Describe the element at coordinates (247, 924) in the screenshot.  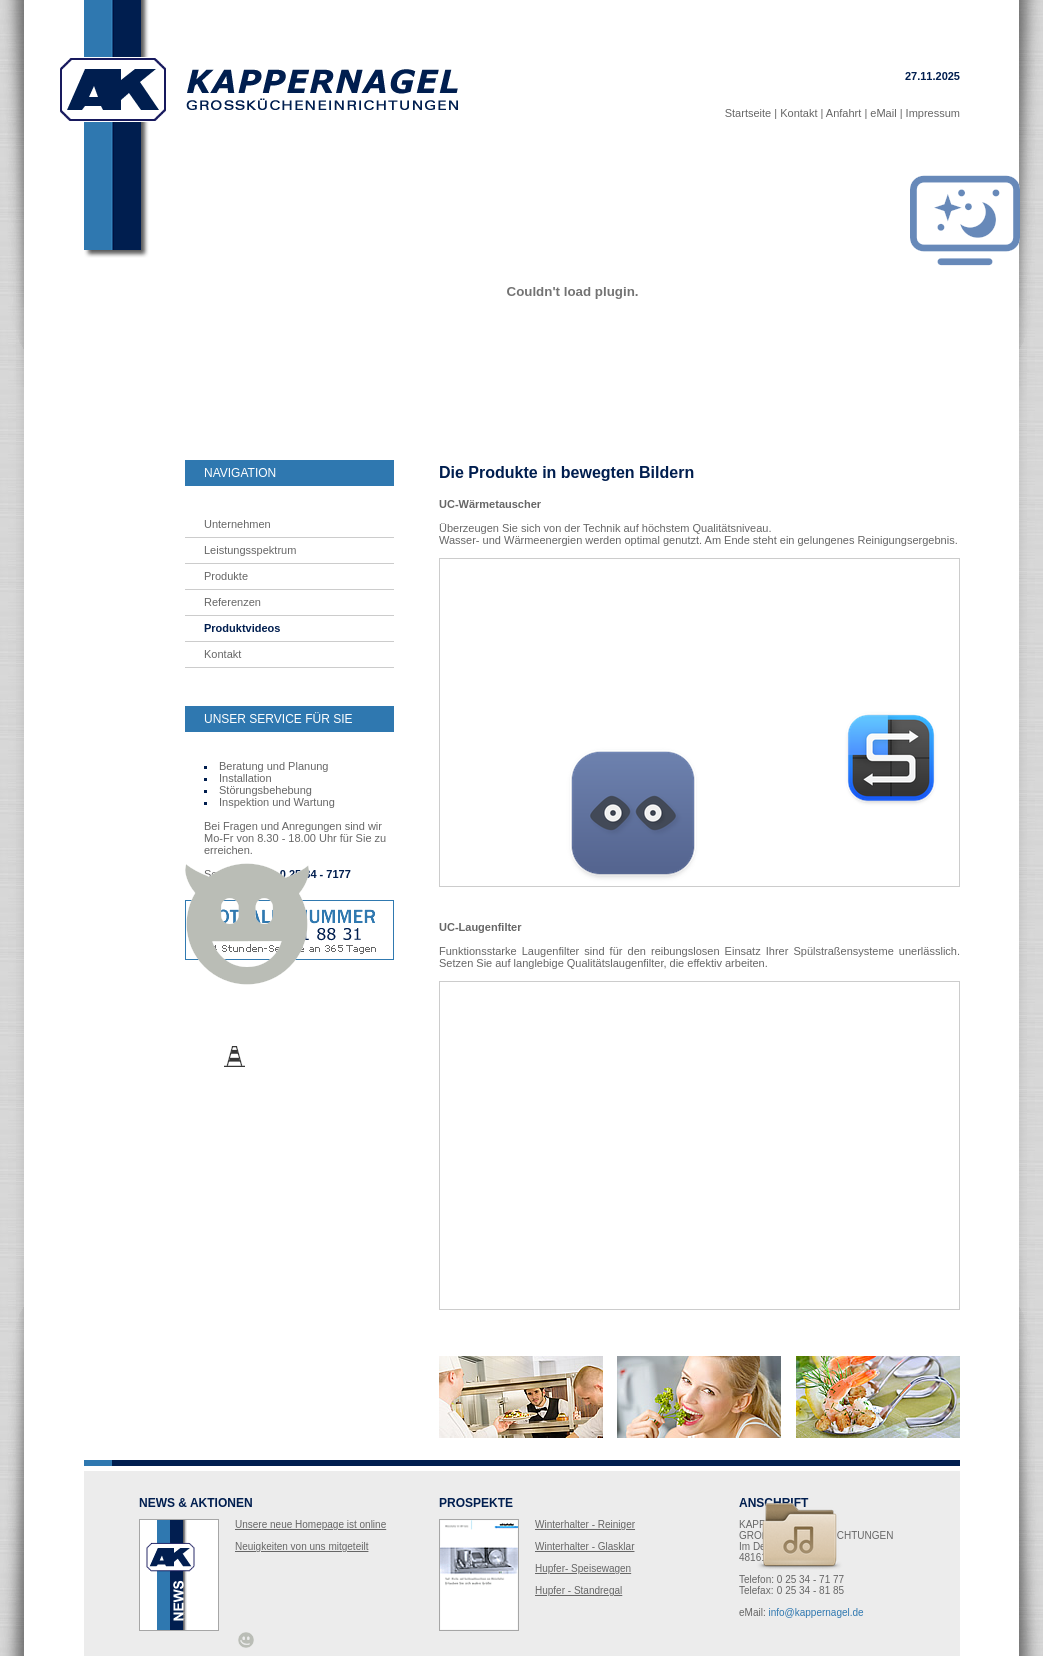
I see `insert a mischievous or playful emoji` at that location.